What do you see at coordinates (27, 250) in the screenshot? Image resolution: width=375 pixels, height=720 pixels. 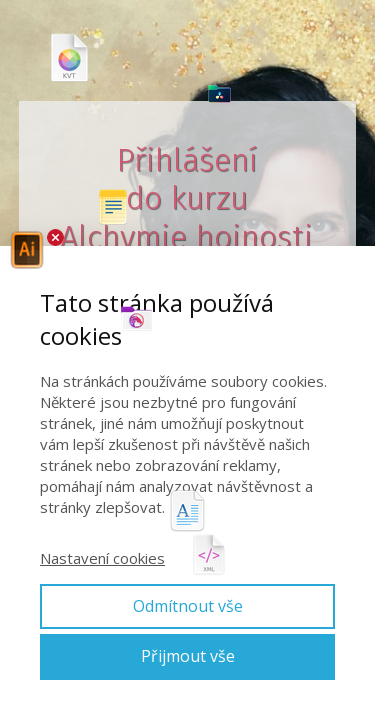 I see `open an Adobe Illustrator file` at bounding box center [27, 250].